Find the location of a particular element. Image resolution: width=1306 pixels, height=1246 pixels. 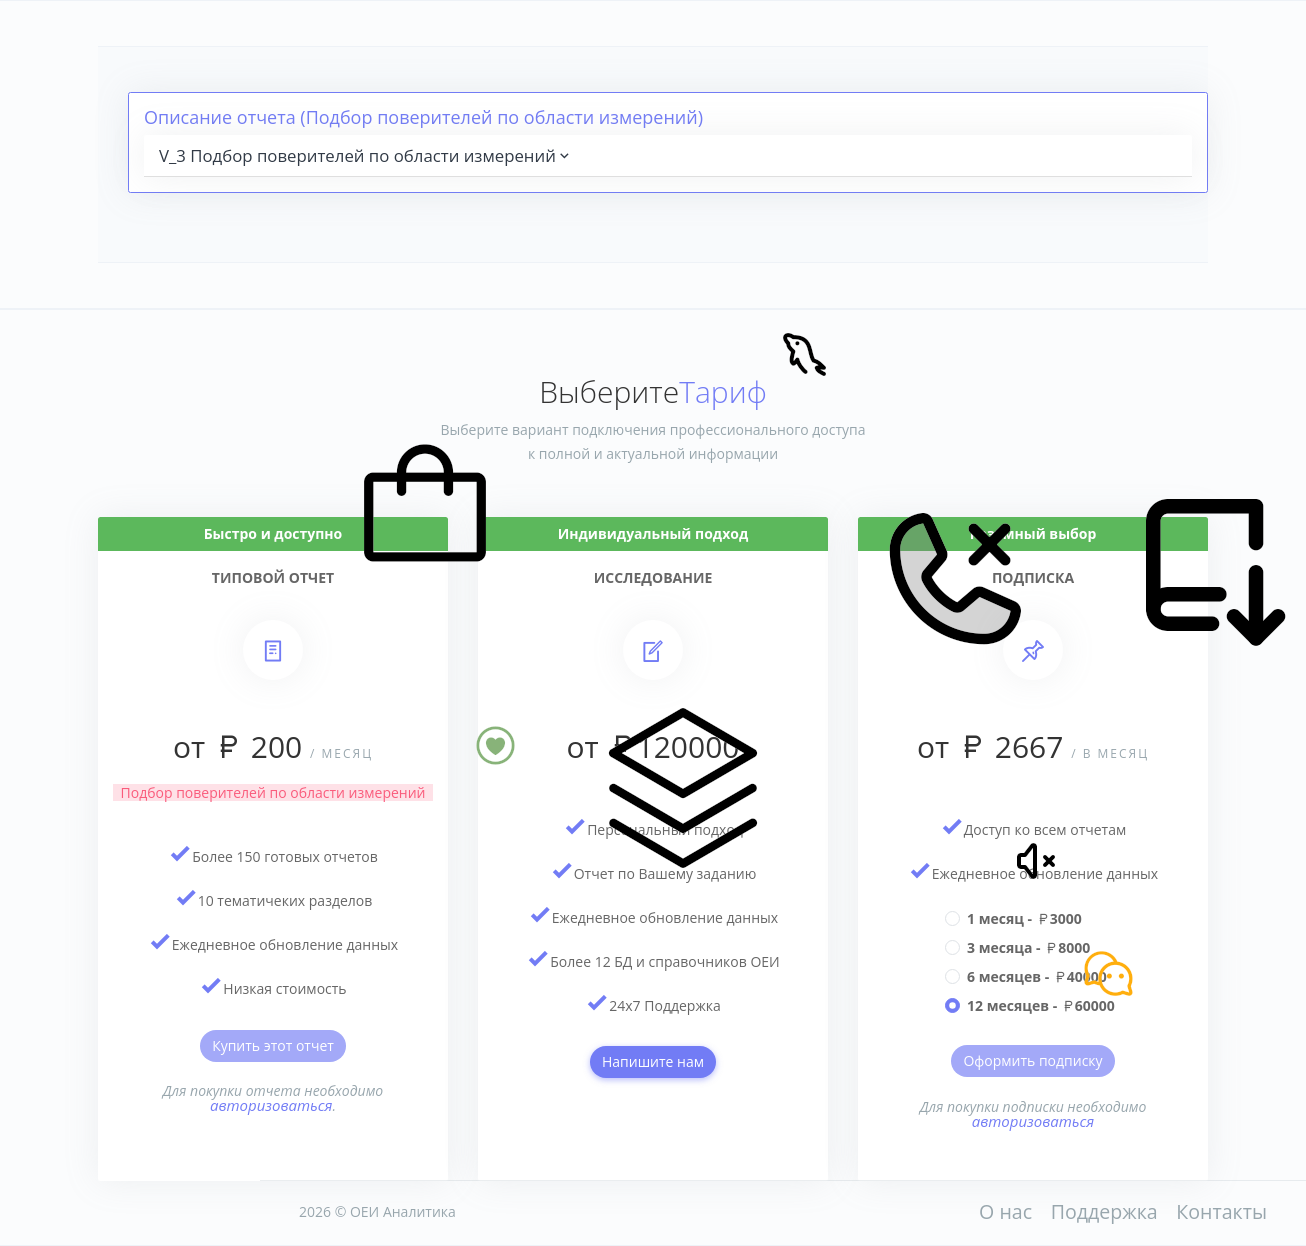

connect to mysql database is located at coordinates (803, 353).